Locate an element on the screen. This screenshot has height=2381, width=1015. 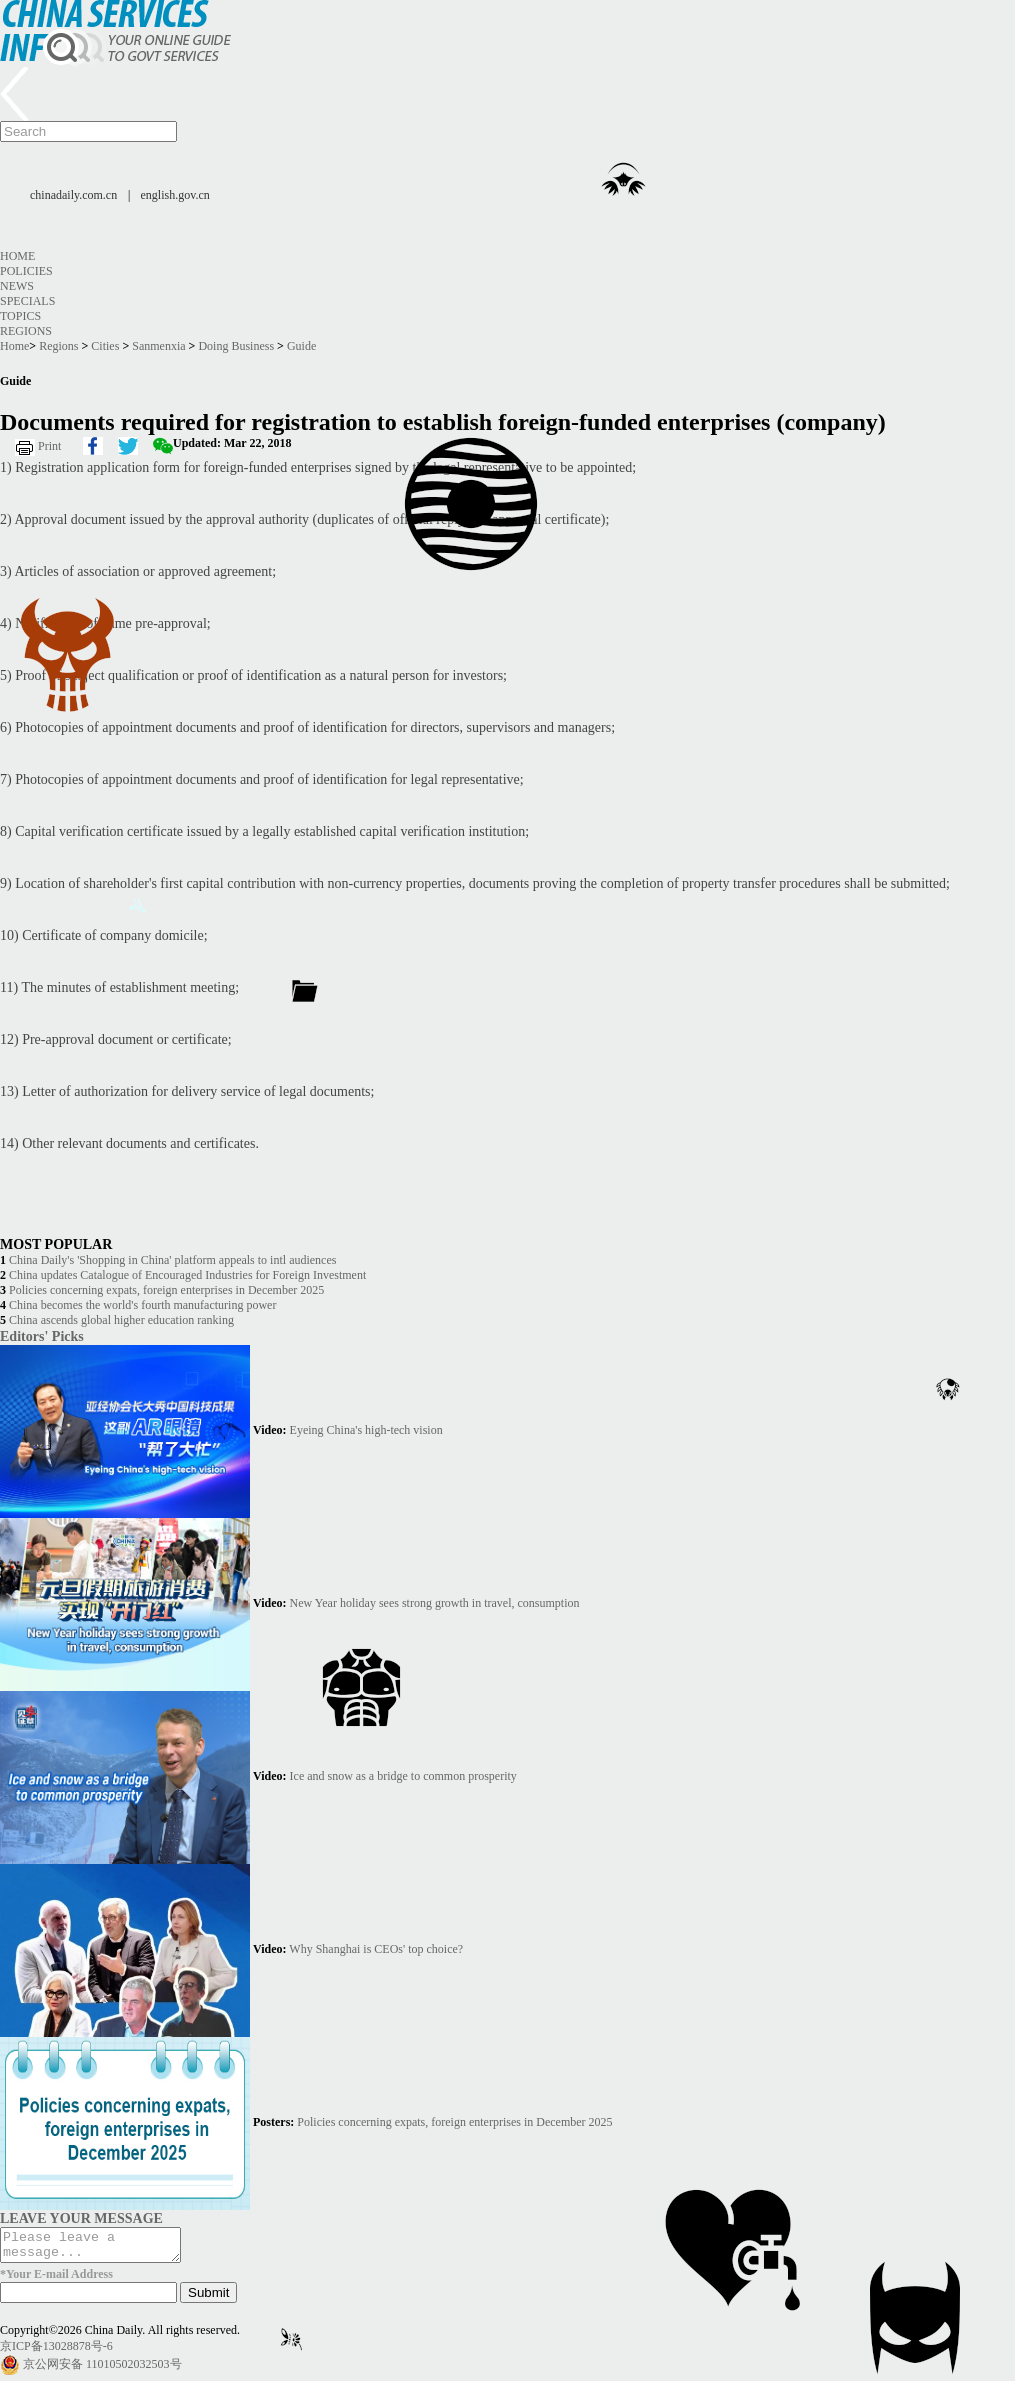
indicates a tick or mite creature in a game context is located at coordinates (947, 1389).